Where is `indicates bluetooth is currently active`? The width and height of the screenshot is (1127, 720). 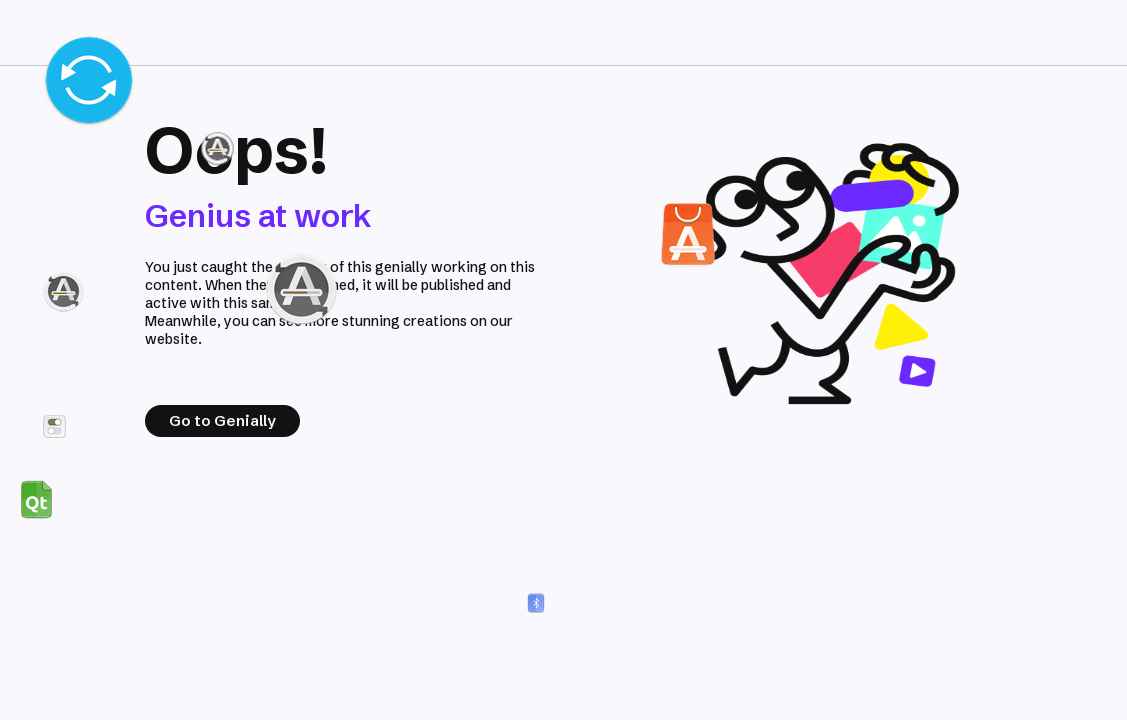 indicates bluetooth is currently active is located at coordinates (536, 603).